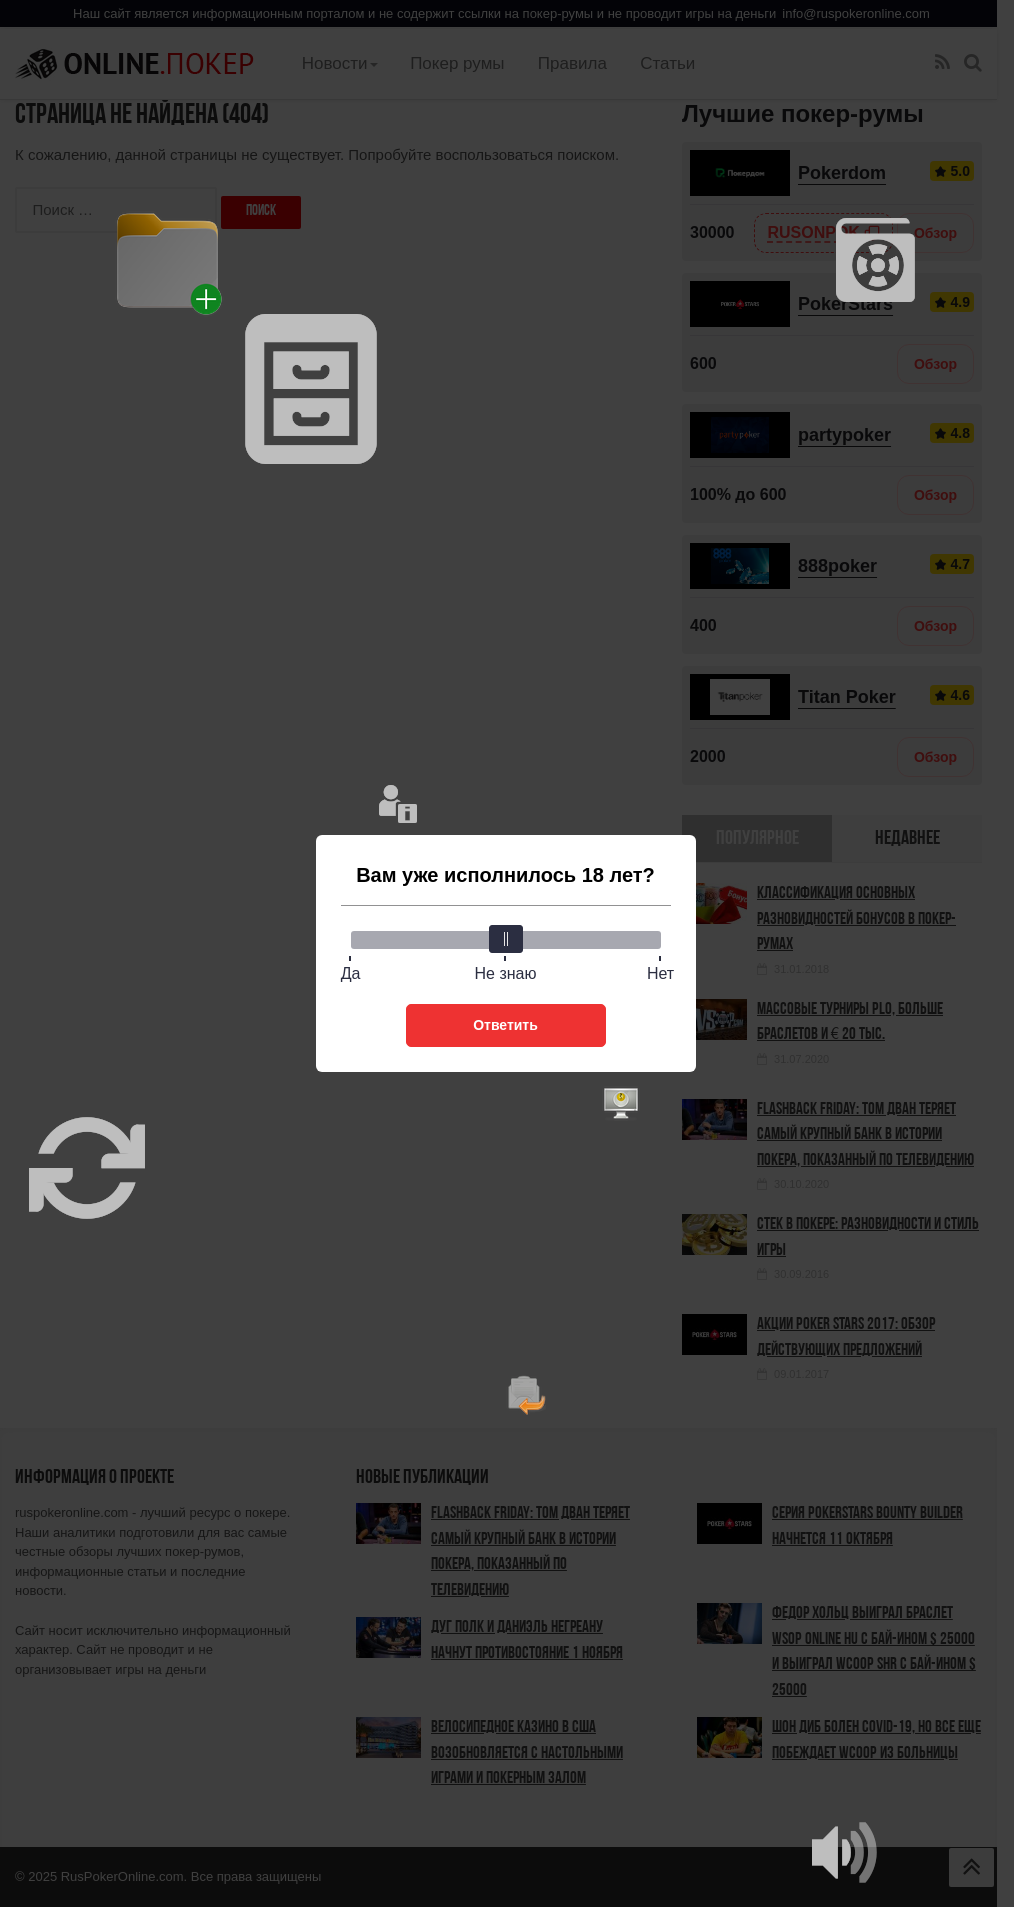 This screenshot has height=1907, width=1014. Describe the element at coordinates (398, 804) in the screenshot. I see `view user profile information` at that location.